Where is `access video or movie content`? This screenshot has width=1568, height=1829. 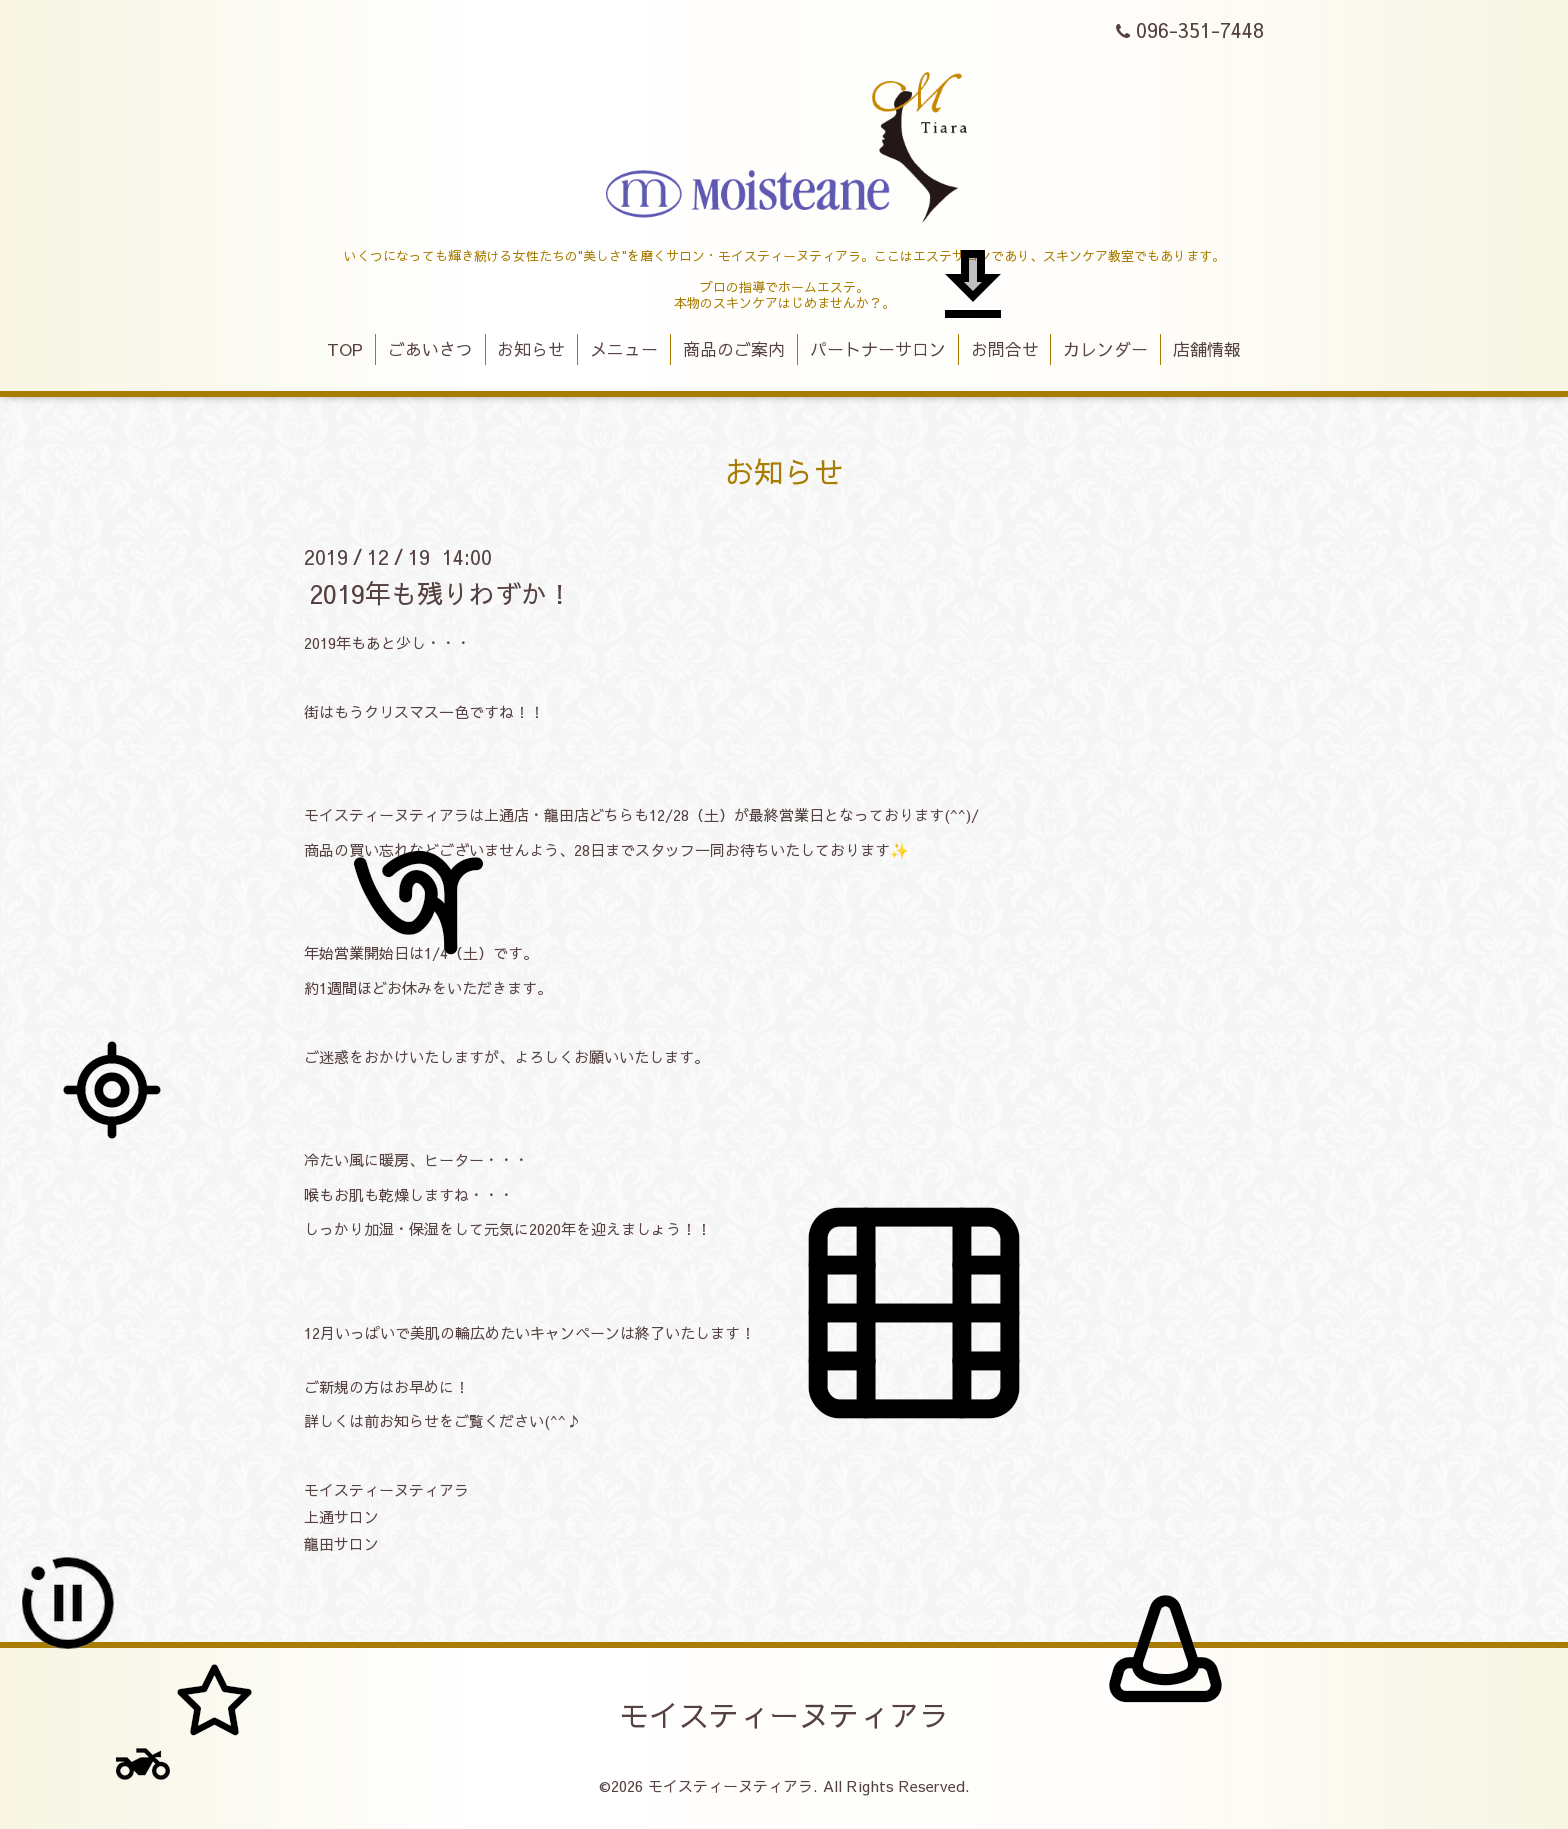
access video or movie content is located at coordinates (914, 1313).